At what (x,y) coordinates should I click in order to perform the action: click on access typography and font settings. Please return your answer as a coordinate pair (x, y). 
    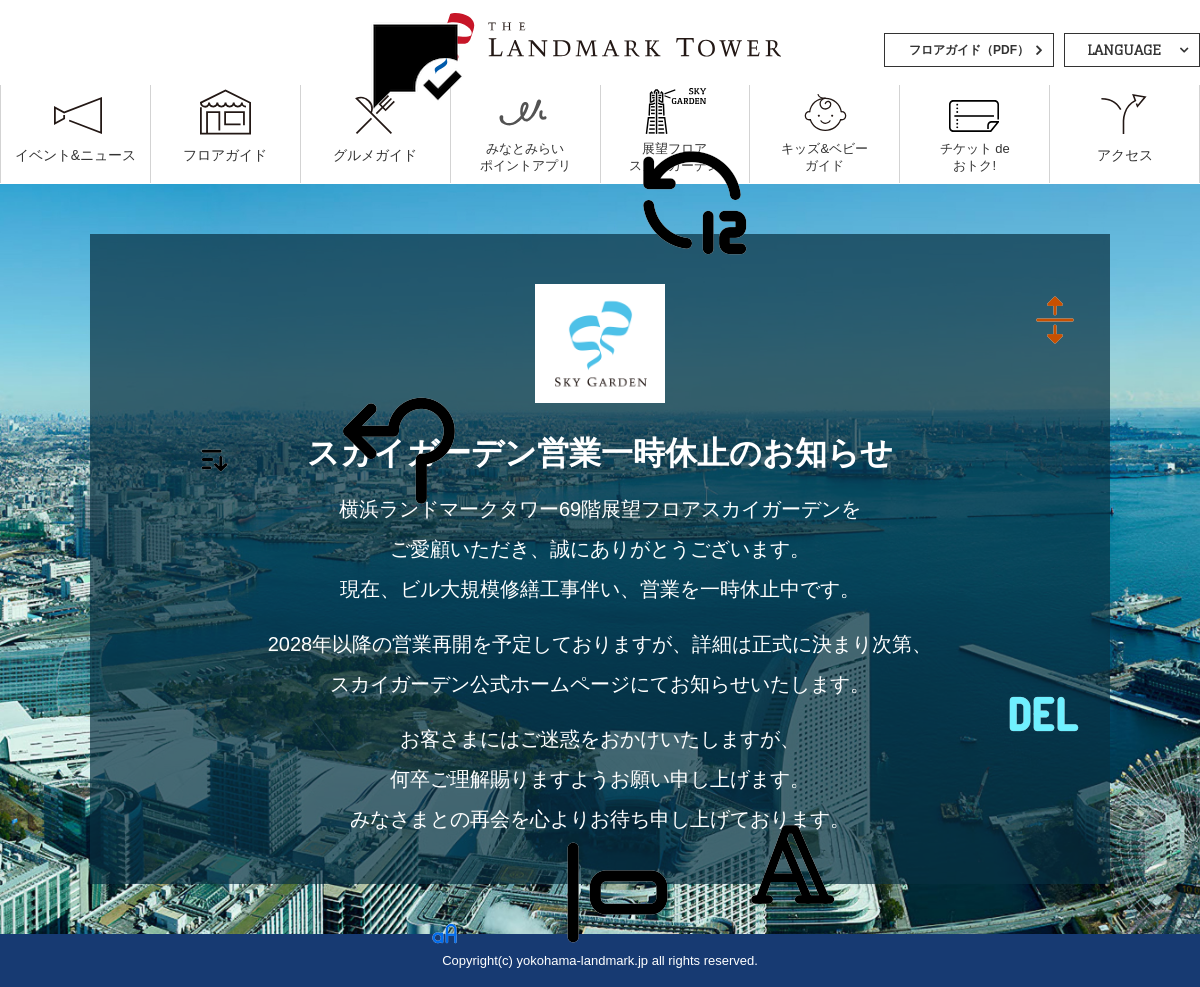
    Looking at the image, I should click on (790, 864).